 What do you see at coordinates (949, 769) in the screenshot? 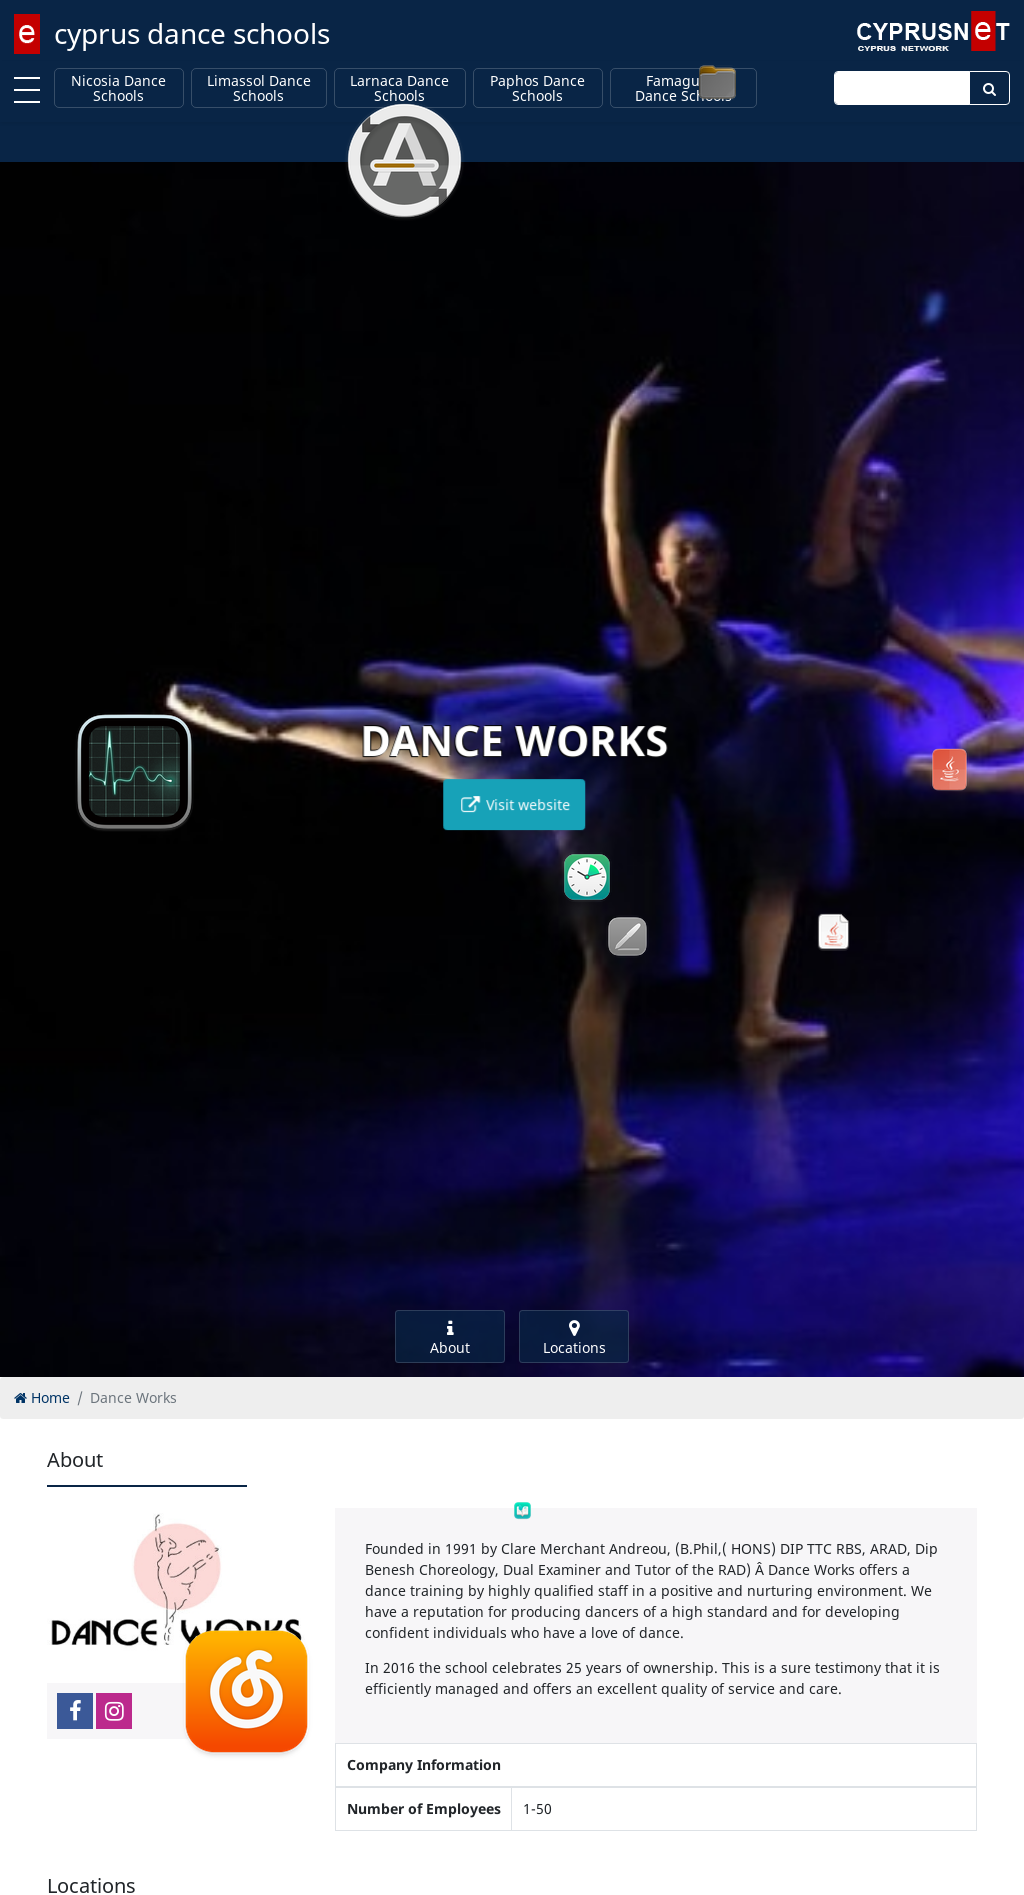
I see `java archive file (.jar)` at bounding box center [949, 769].